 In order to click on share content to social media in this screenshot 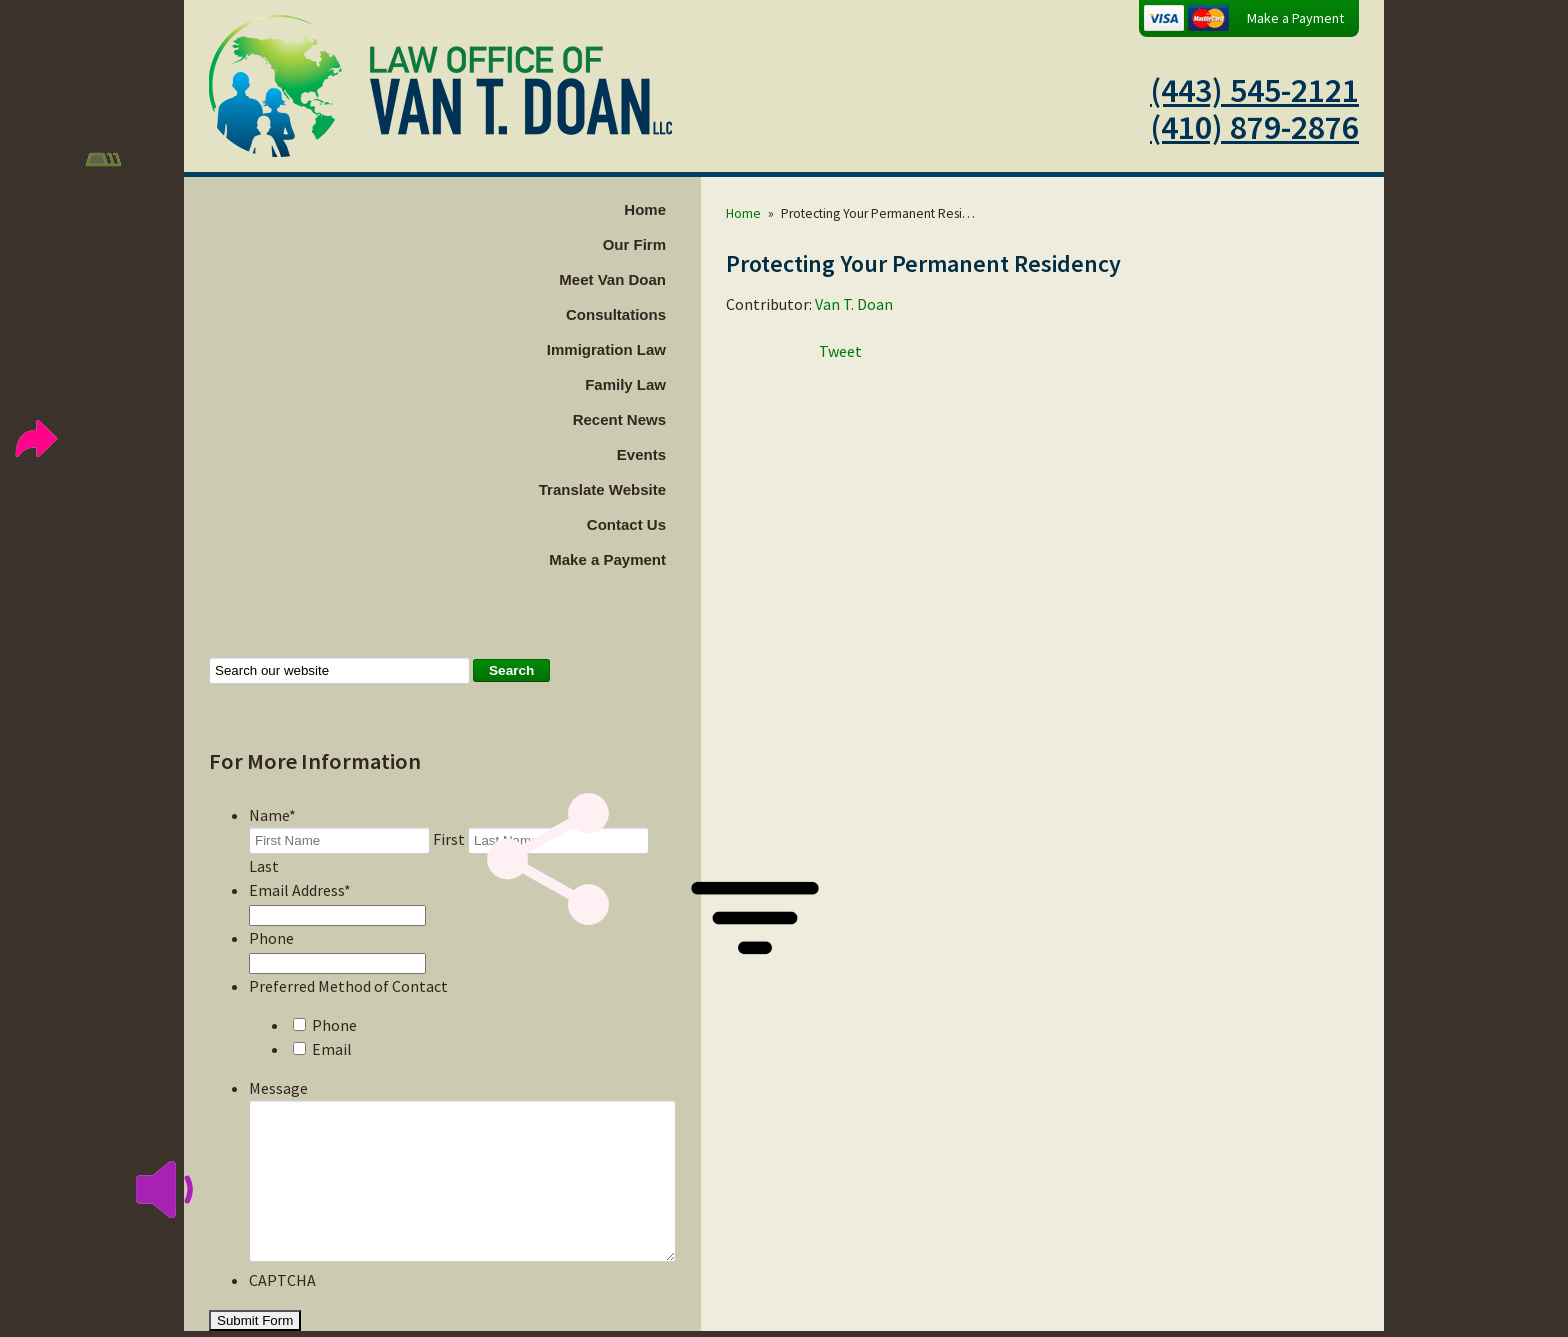, I will do `click(548, 859)`.